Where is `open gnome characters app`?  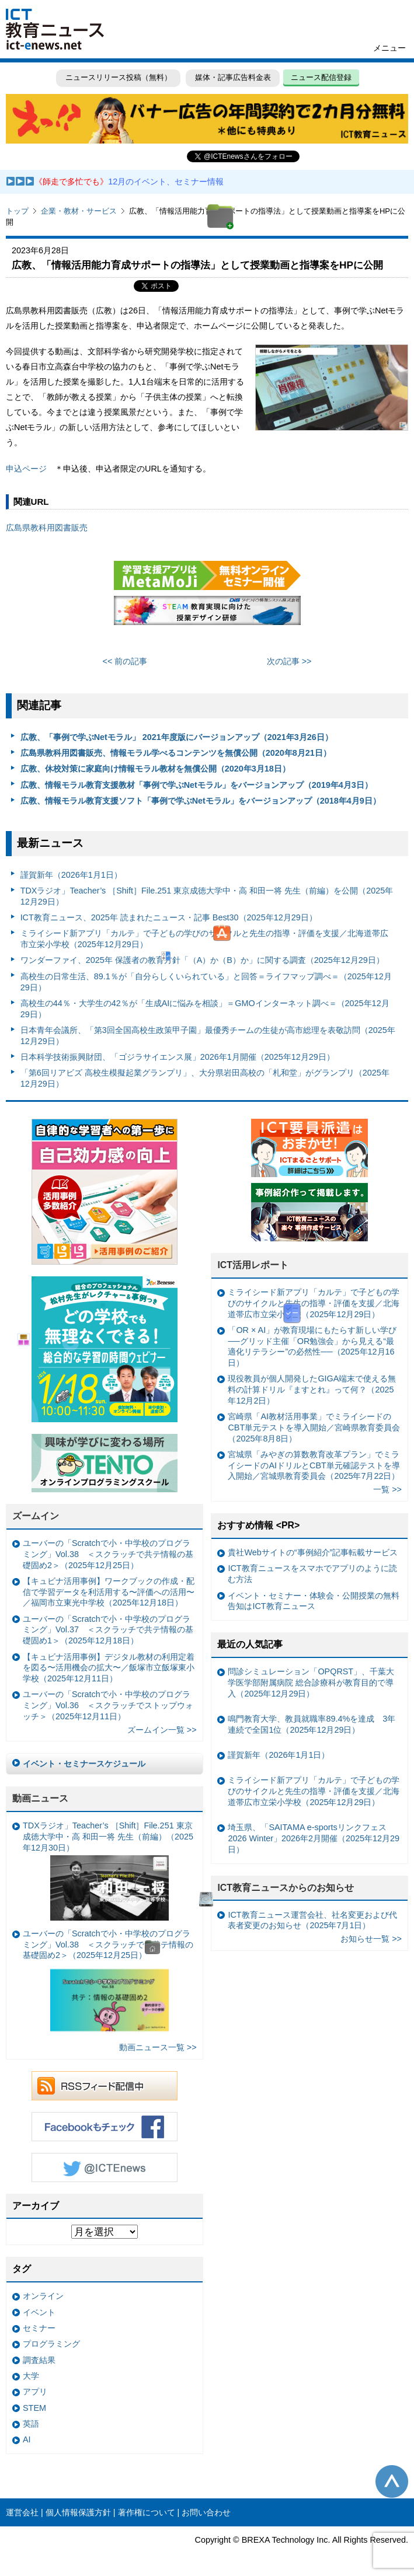
open gnome characters app is located at coordinates (166, 956).